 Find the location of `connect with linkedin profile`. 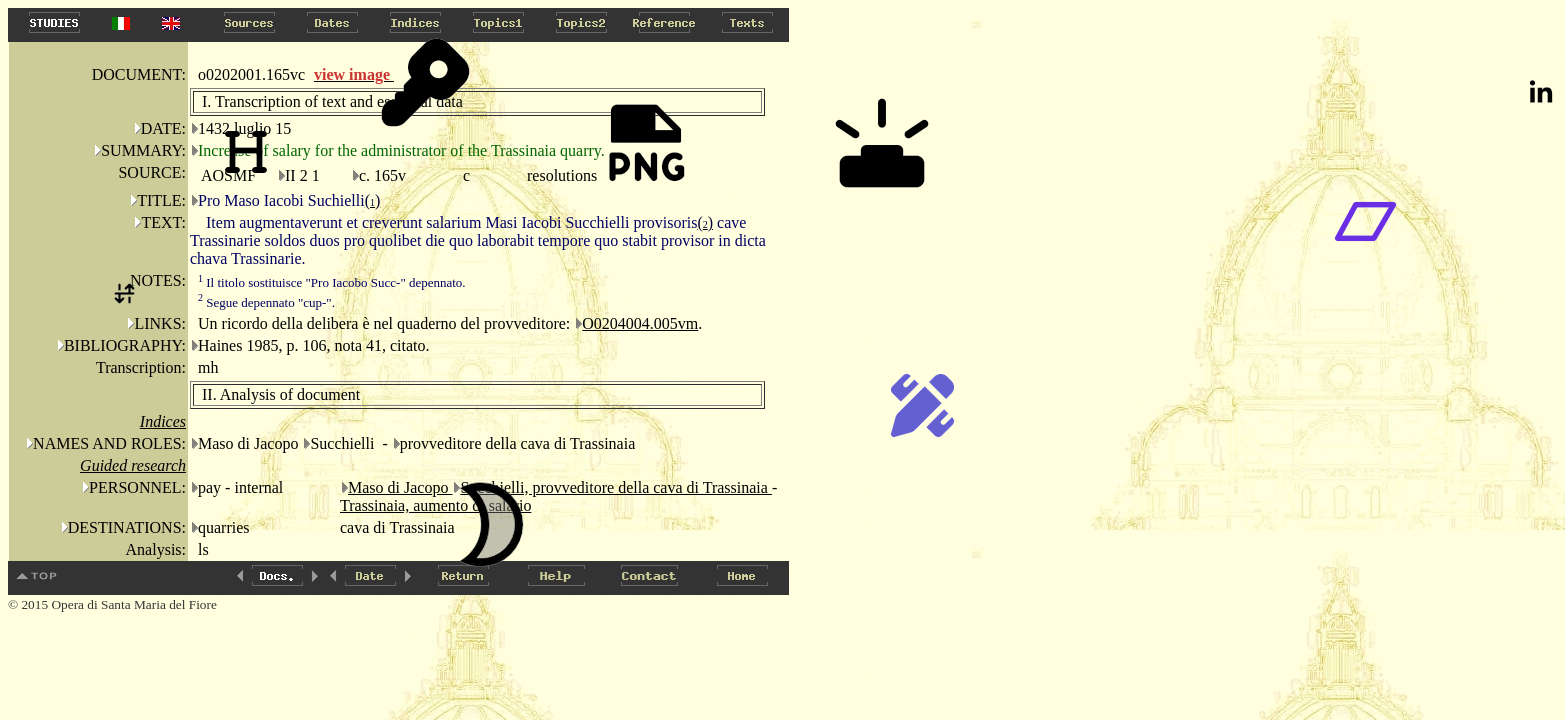

connect with linkedin profile is located at coordinates (1541, 93).